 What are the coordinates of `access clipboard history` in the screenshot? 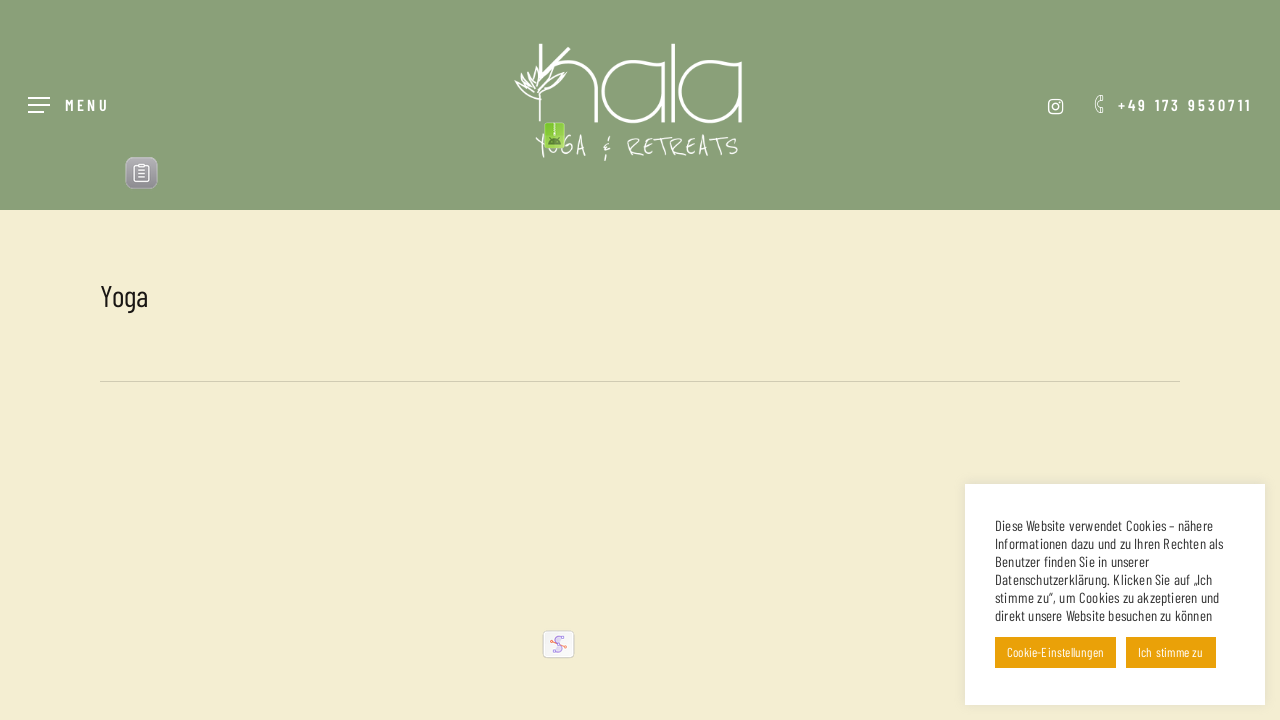 It's located at (141, 173).